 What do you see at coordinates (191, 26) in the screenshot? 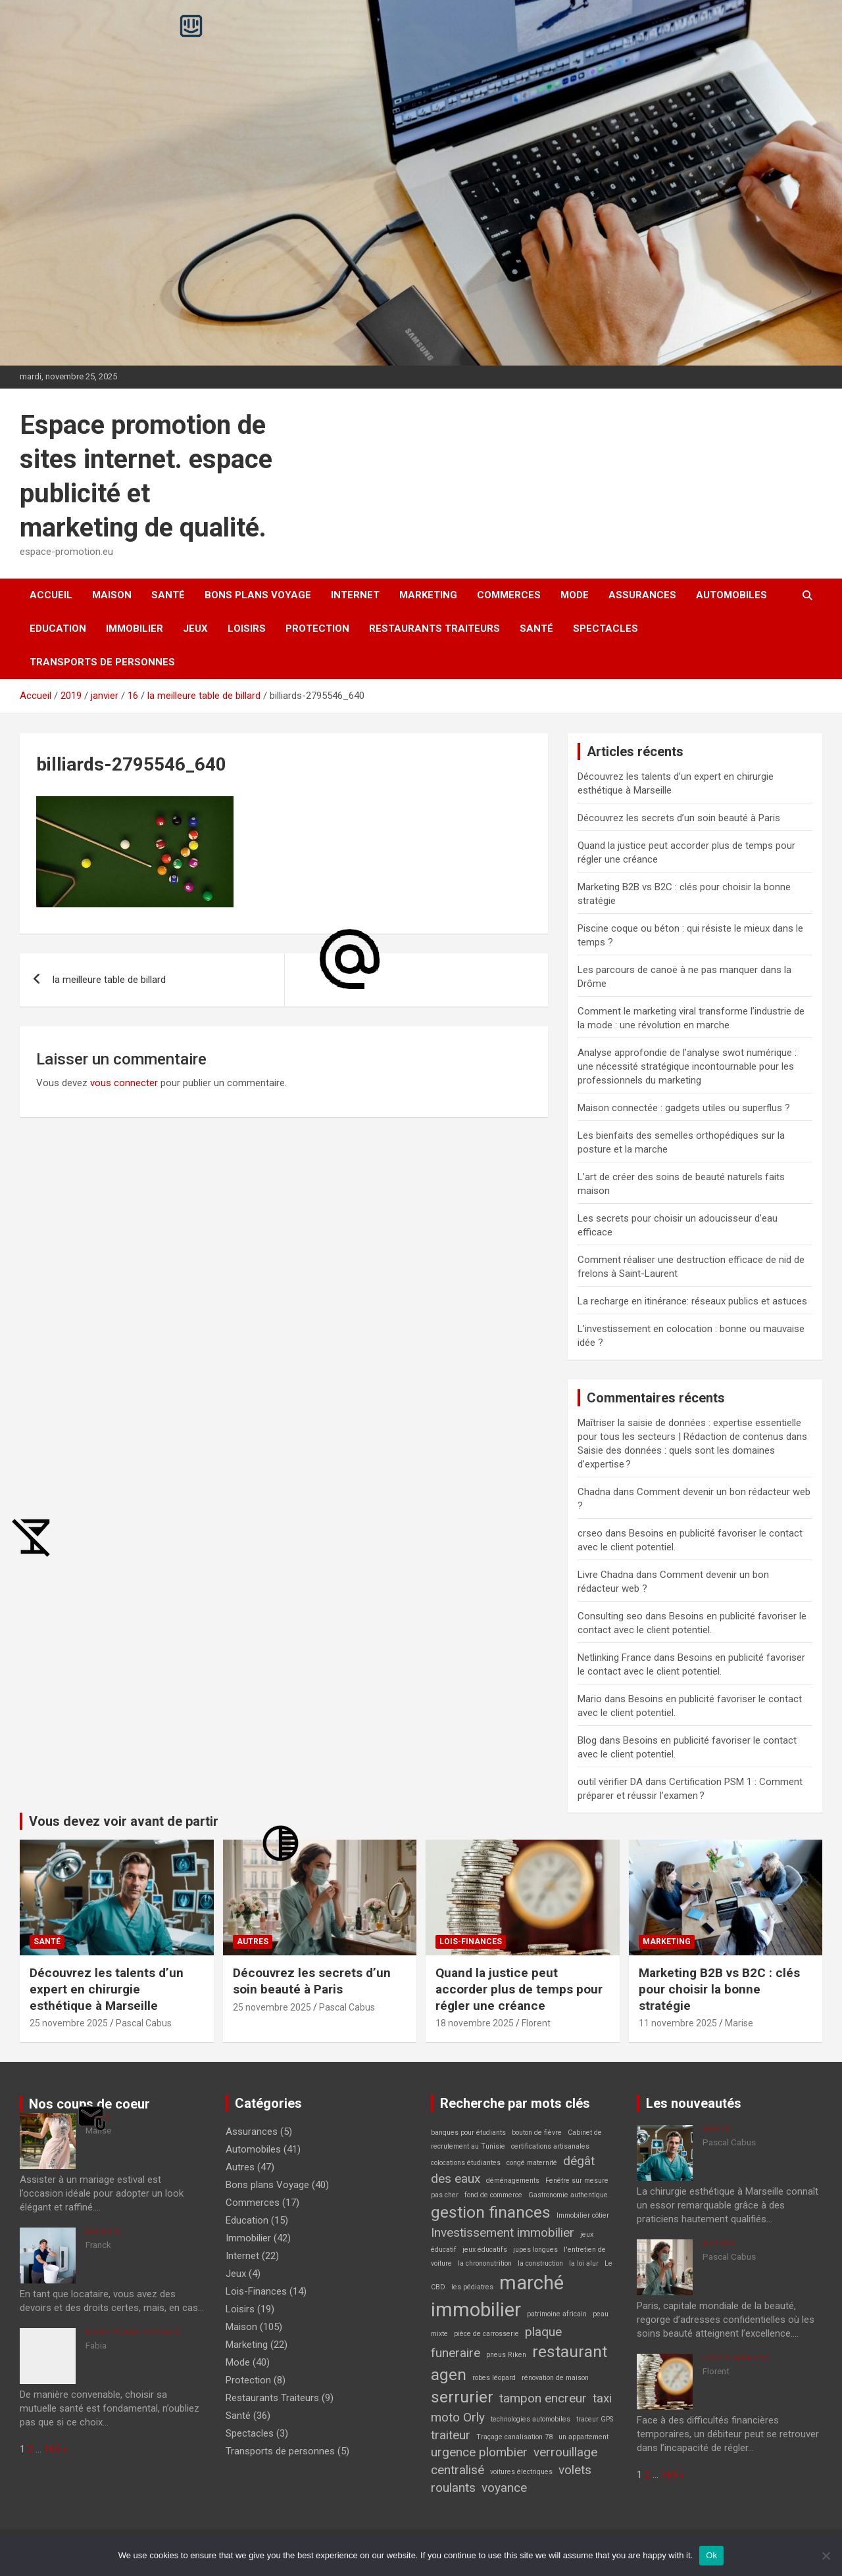
I see `open intercom customer messaging` at bounding box center [191, 26].